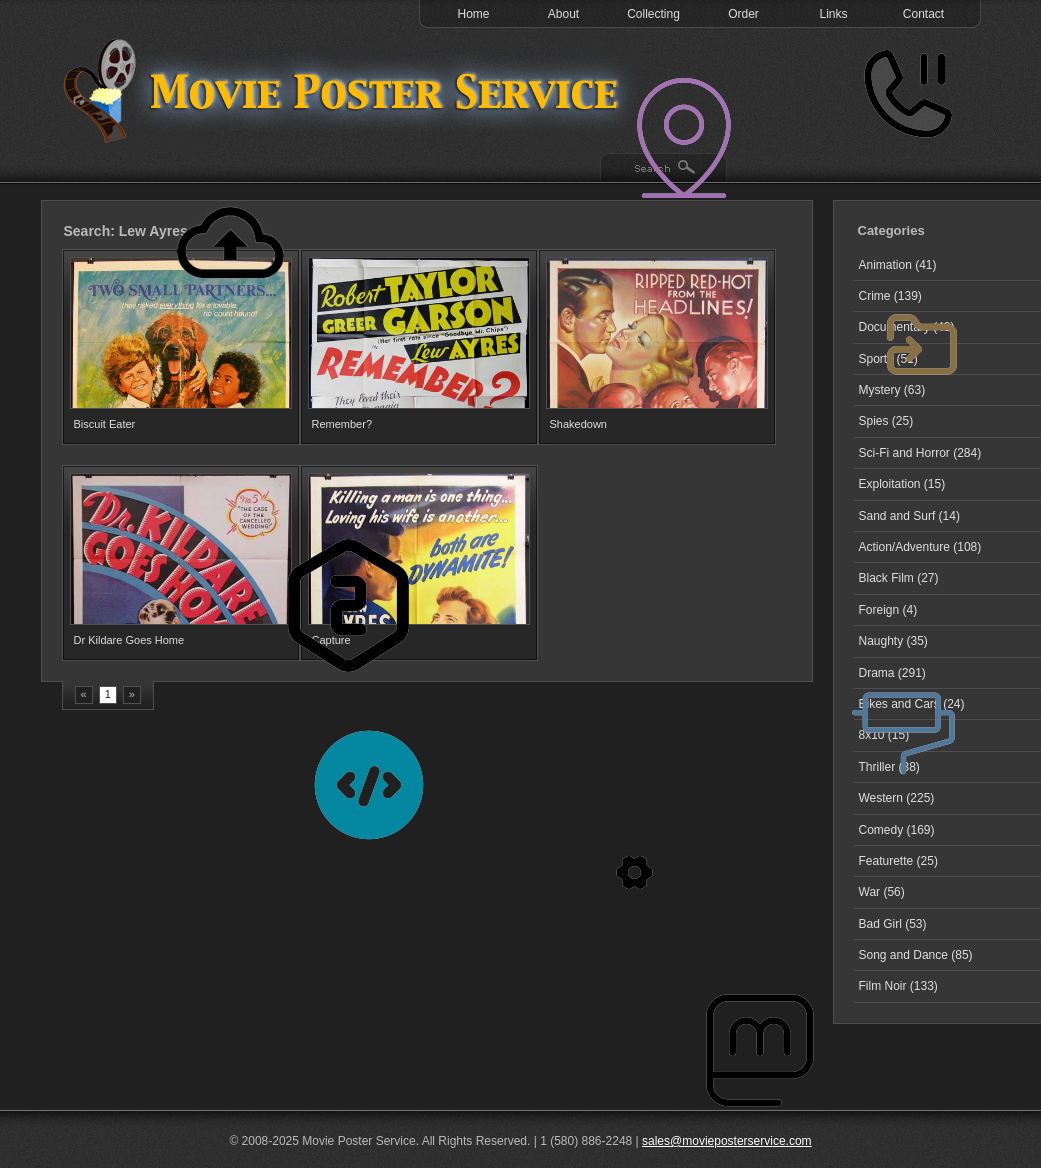 This screenshot has height=1168, width=1041. Describe the element at coordinates (369, 785) in the screenshot. I see `access code editor or development tools` at that location.